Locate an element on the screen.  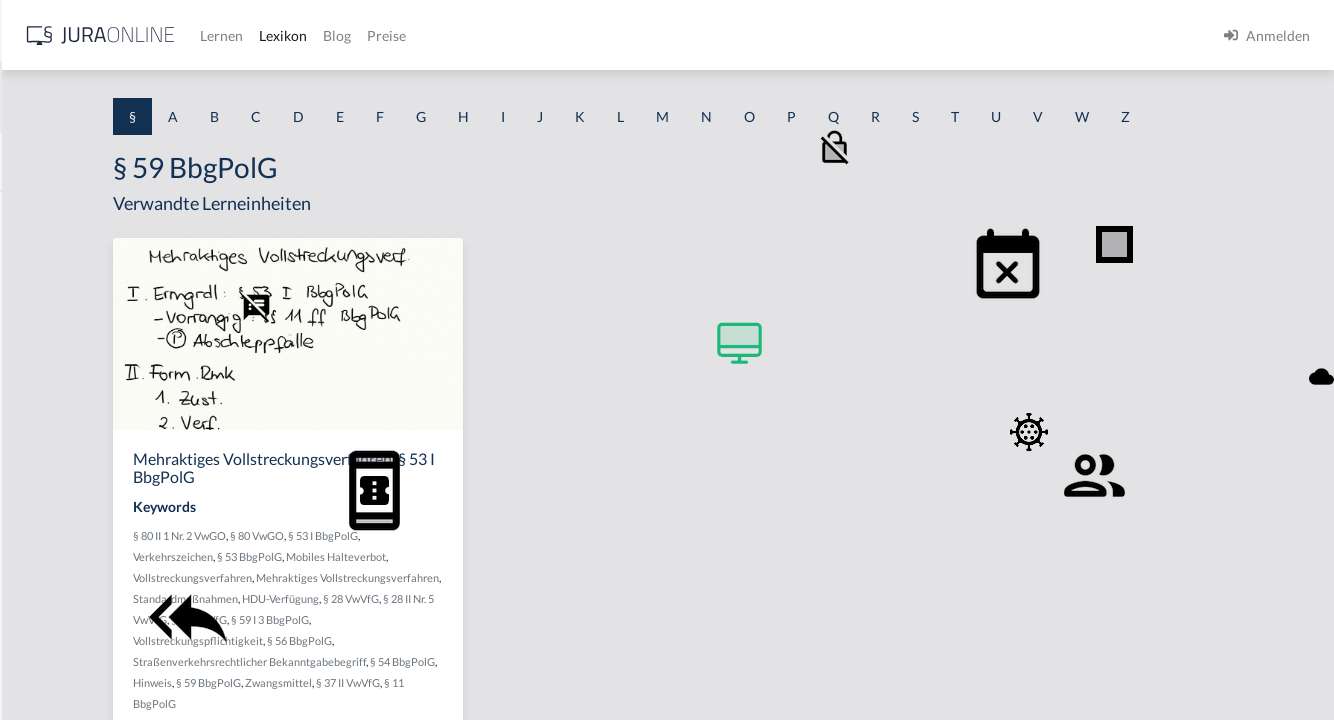
view covid-19 related information is located at coordinates (1029, 432).